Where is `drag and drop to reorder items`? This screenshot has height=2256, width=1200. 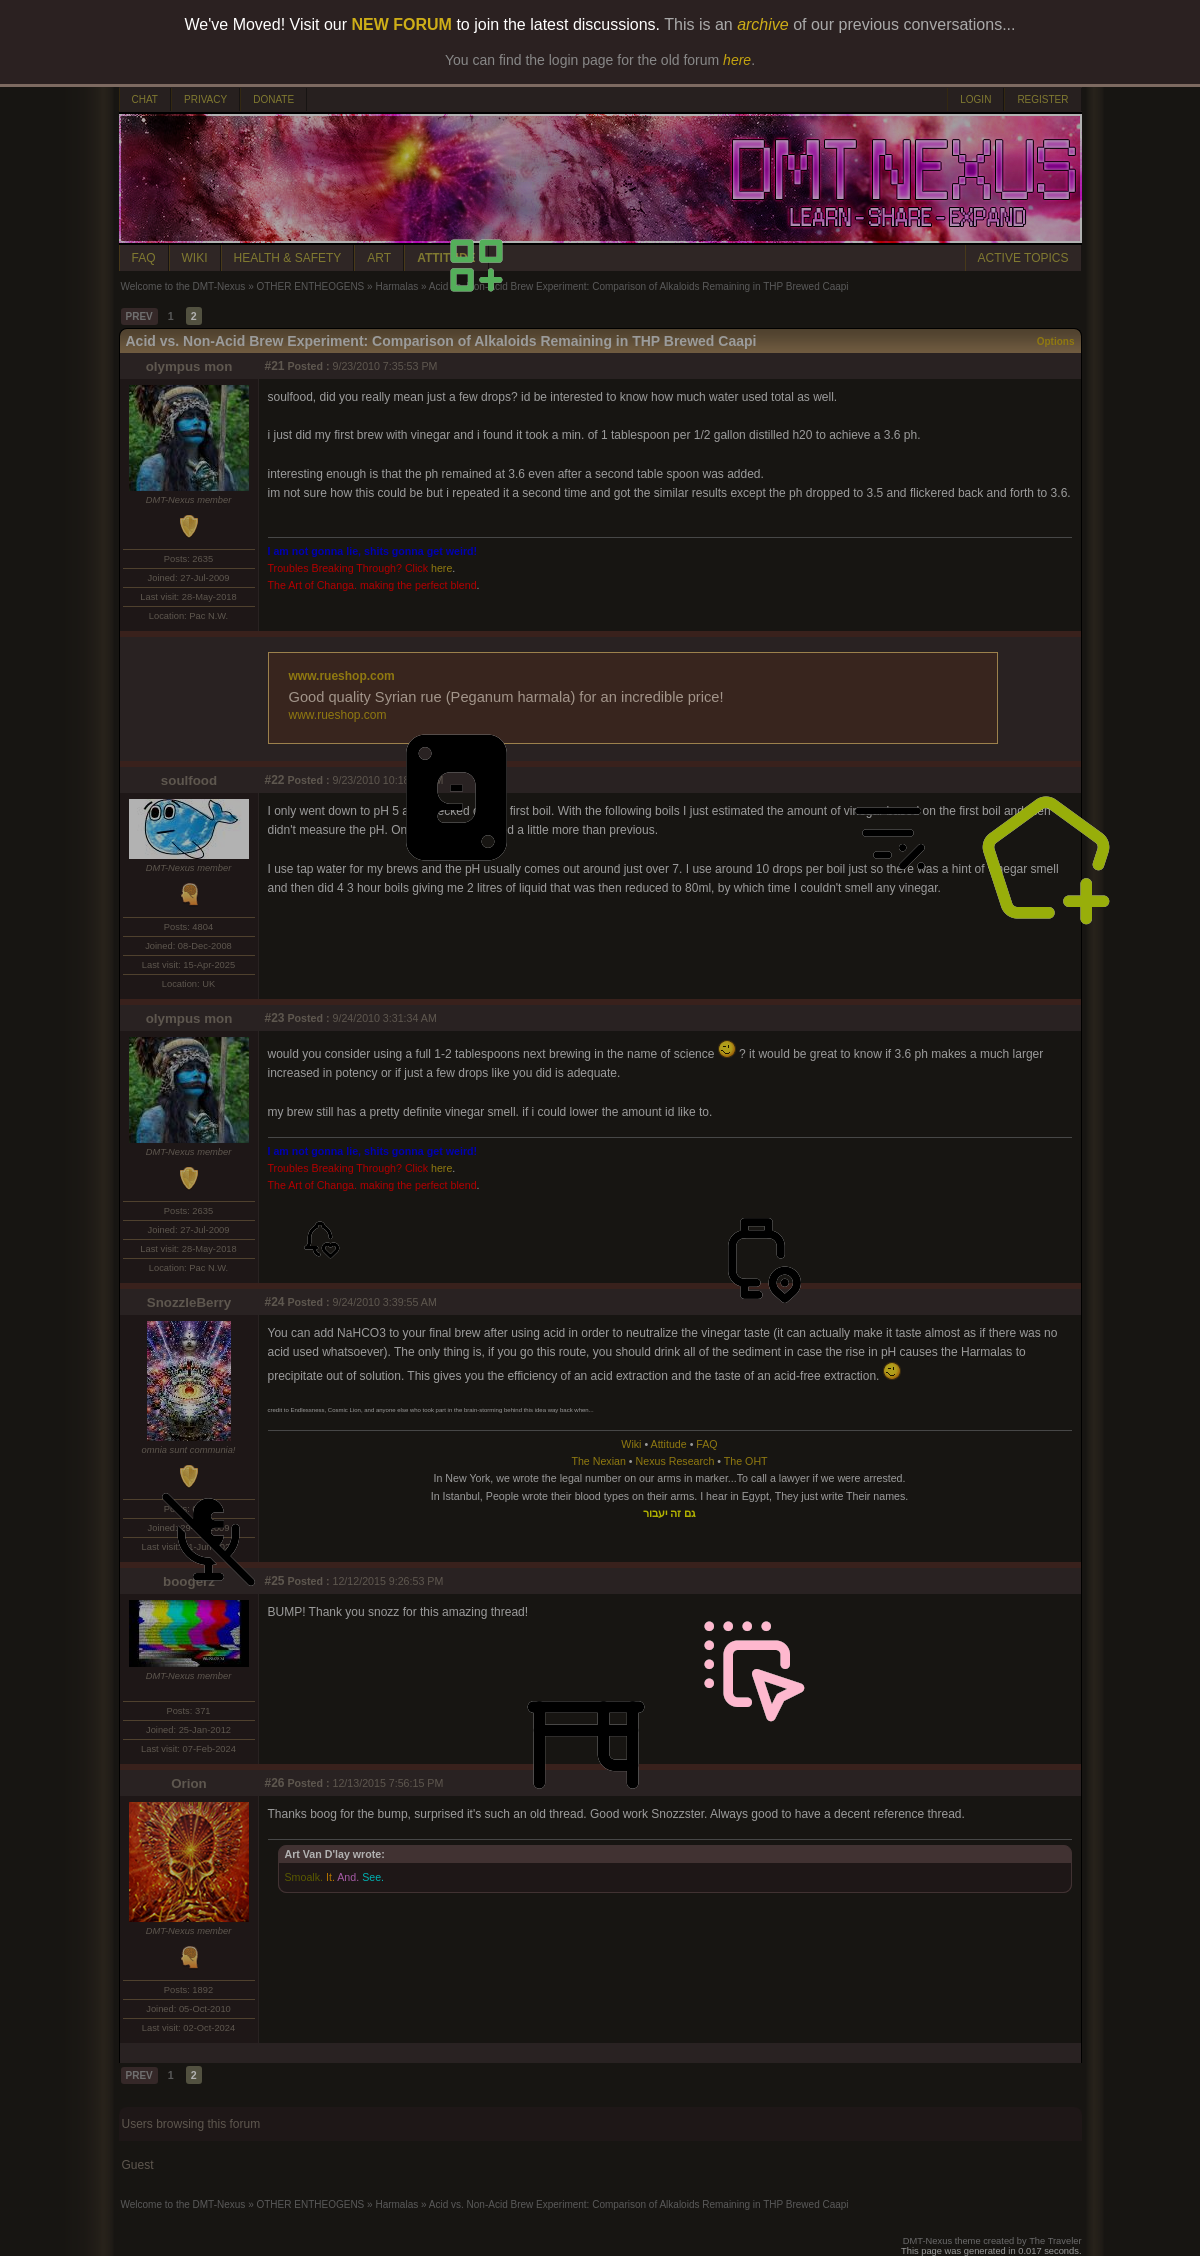 drag and drop to reorder items is located at coordinates (752, 1669).